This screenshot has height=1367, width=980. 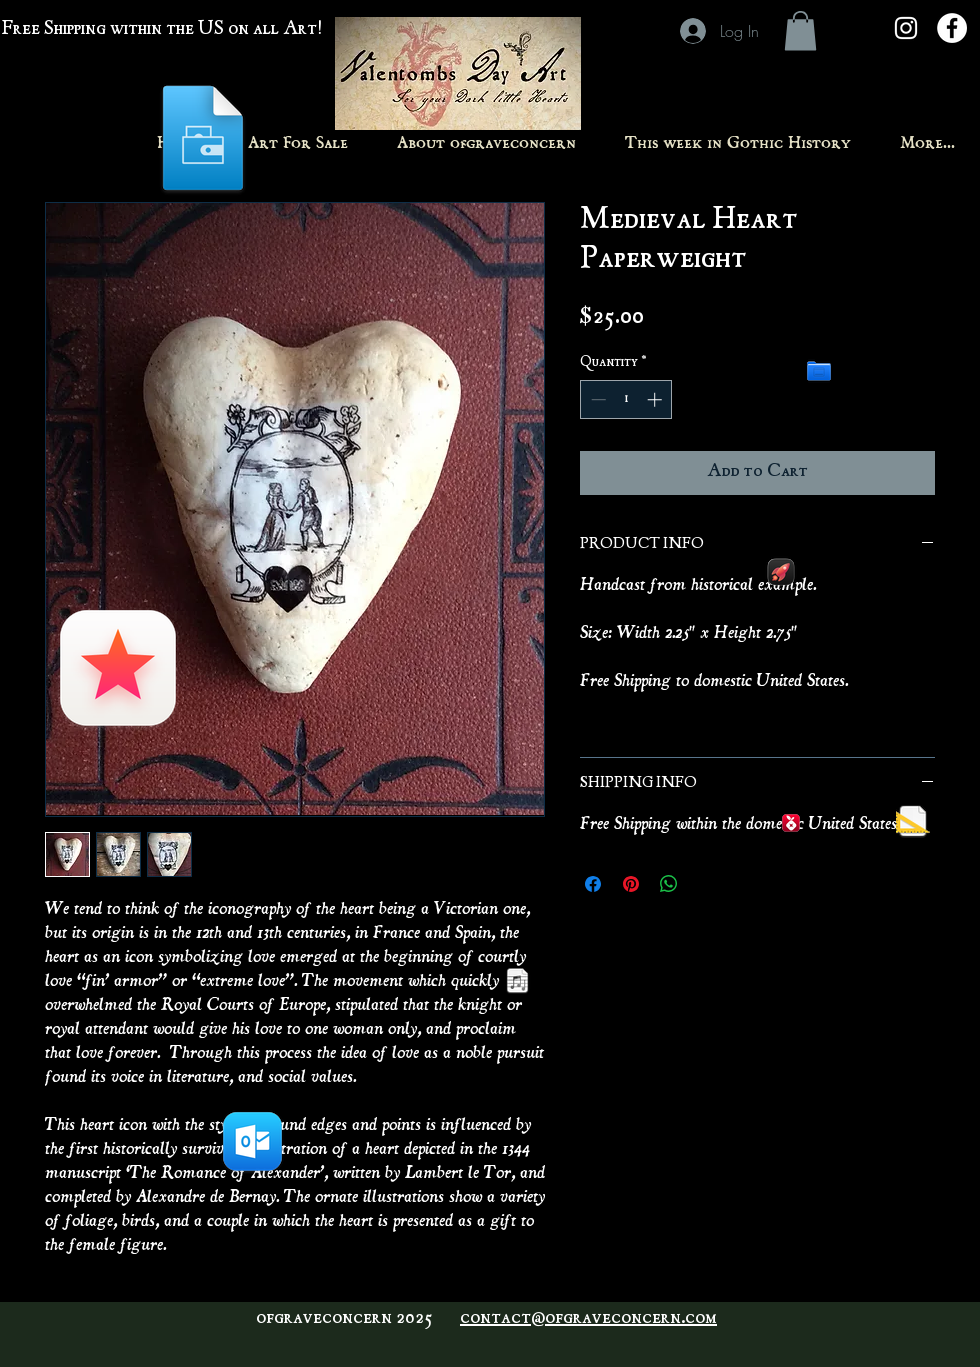 I want to click on open Microsoft Outlook email app, so click(x=252, y=1141).